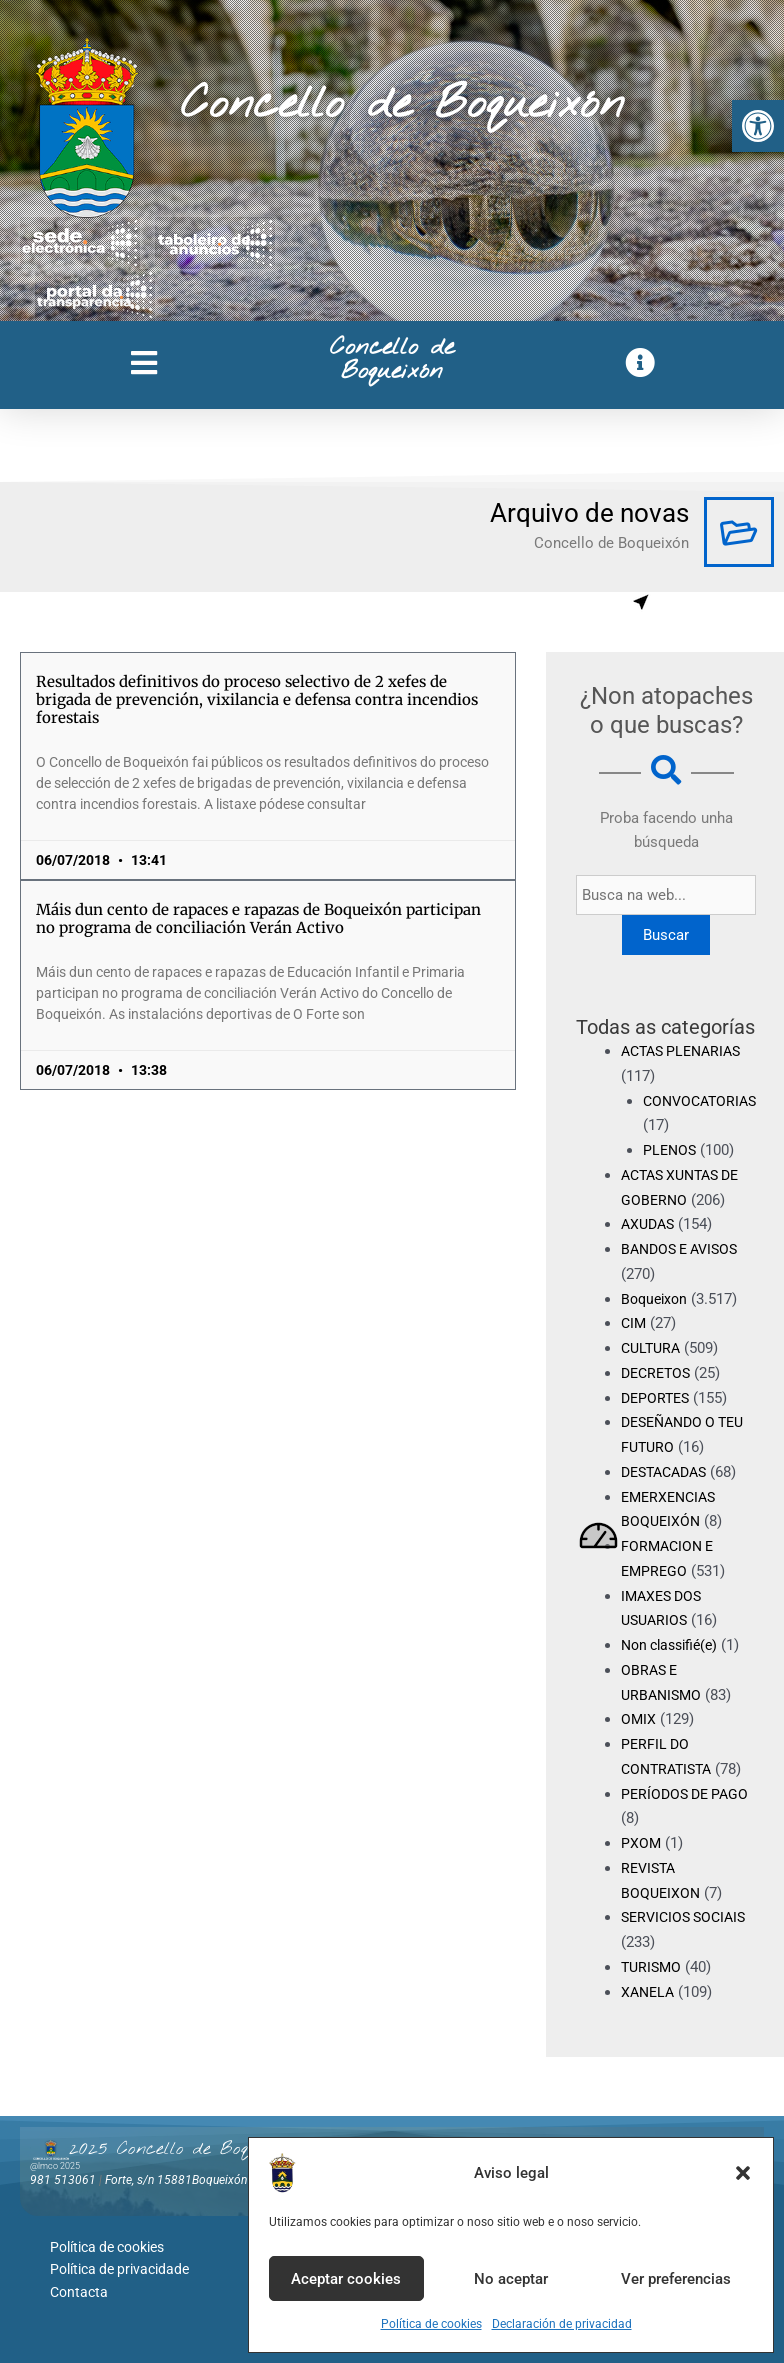 This screenshot has height=2363, width=784. Describe the element at coordinates (641, 602) in the screenshot. I see `access navigation or directions to current location` at that location.